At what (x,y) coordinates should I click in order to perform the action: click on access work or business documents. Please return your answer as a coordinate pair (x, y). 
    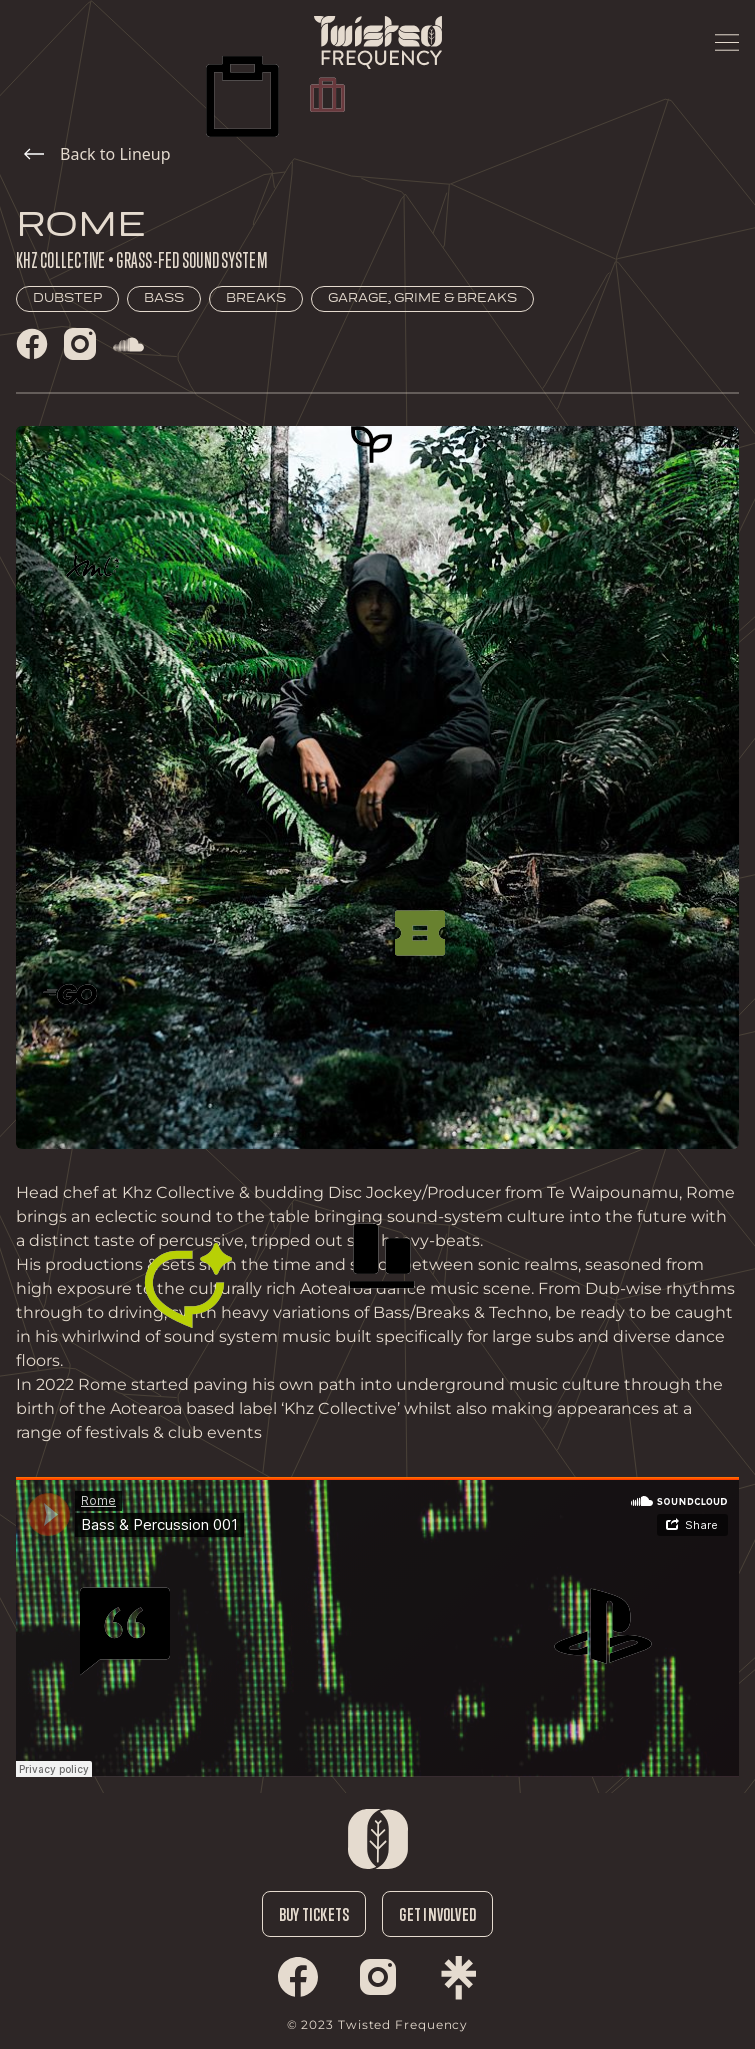
    Looking at the image, I should click on (327, 96).